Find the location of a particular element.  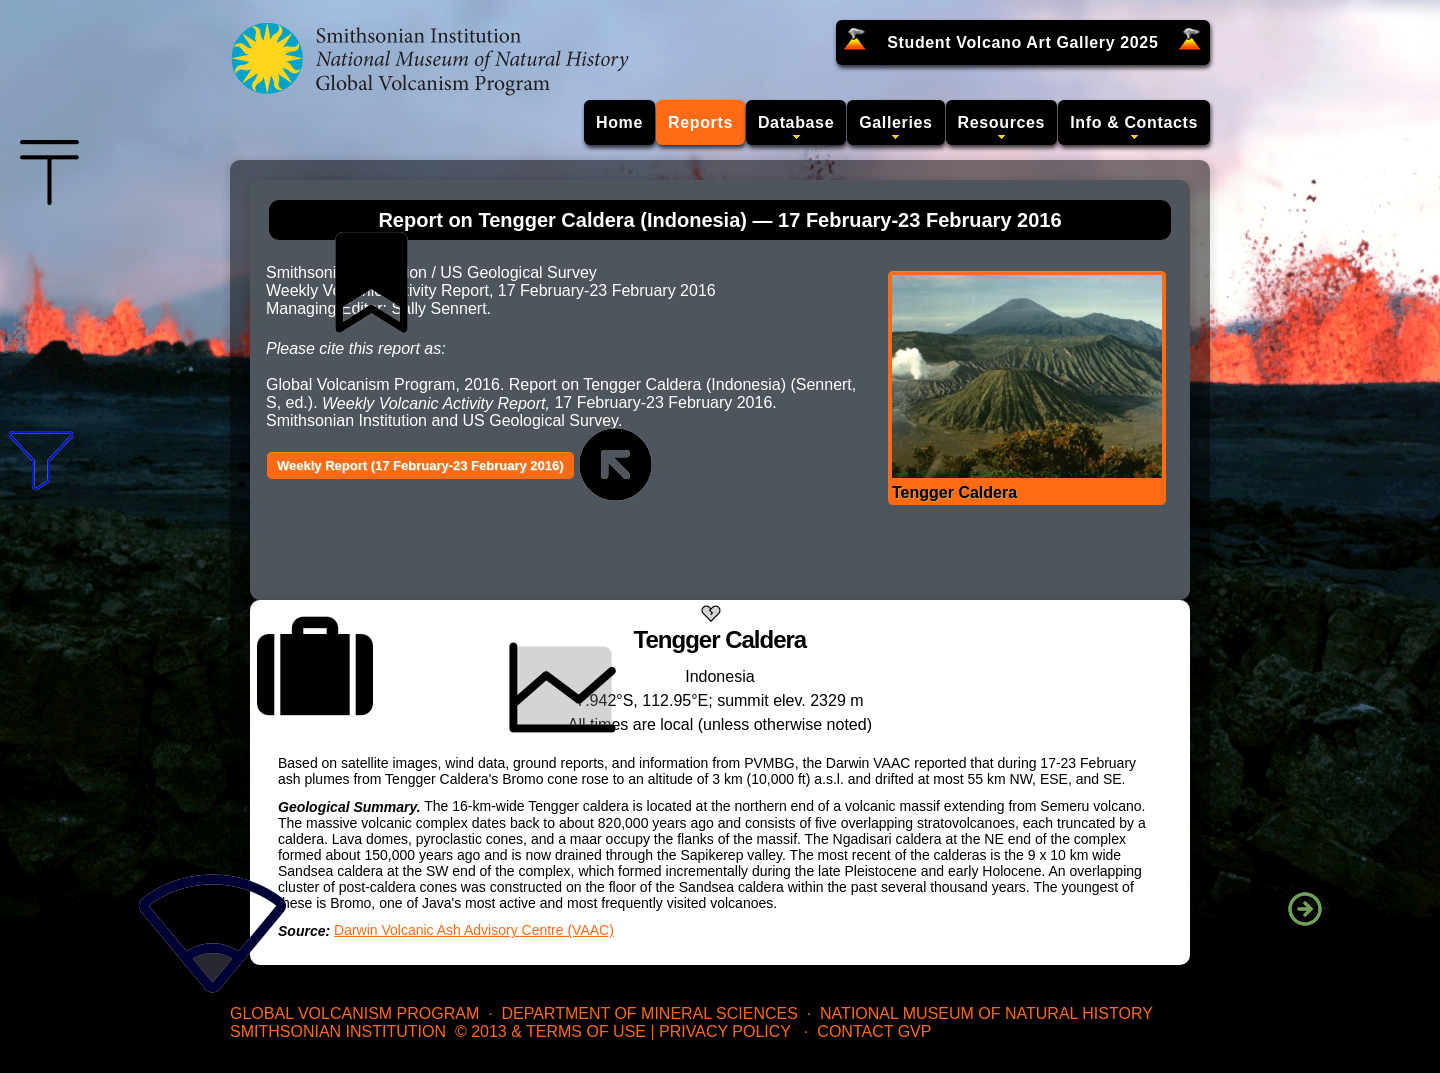

save this item for later is located at coordinates (371, 280).